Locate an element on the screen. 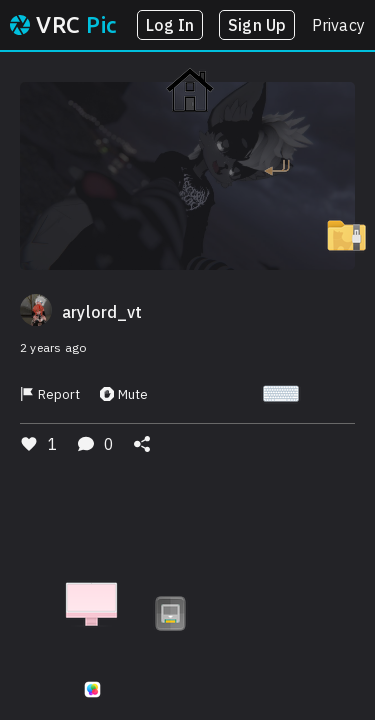  indicates this mac in system preferences or finder is located at coordinates (91, 603).